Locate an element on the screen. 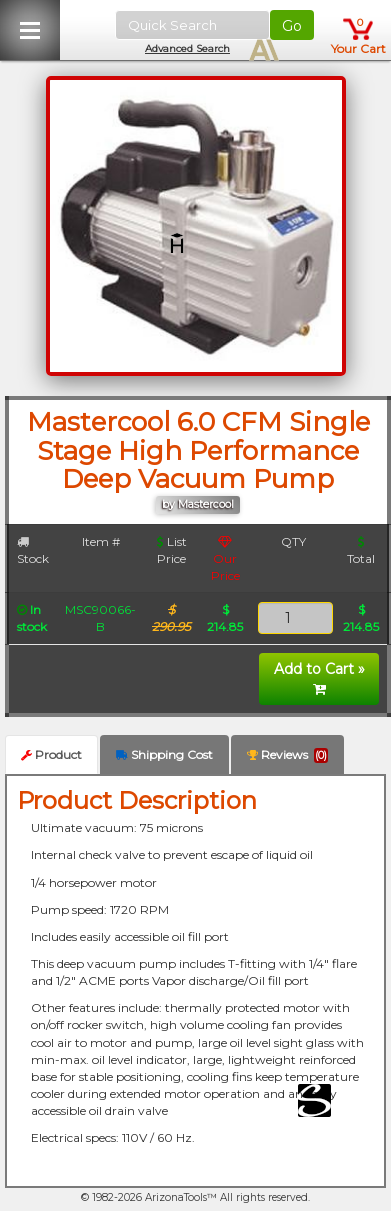 The width and height of the screenshot is (391, 1211). visit The Spriters Resource website is located at coordinates (314, 1100).